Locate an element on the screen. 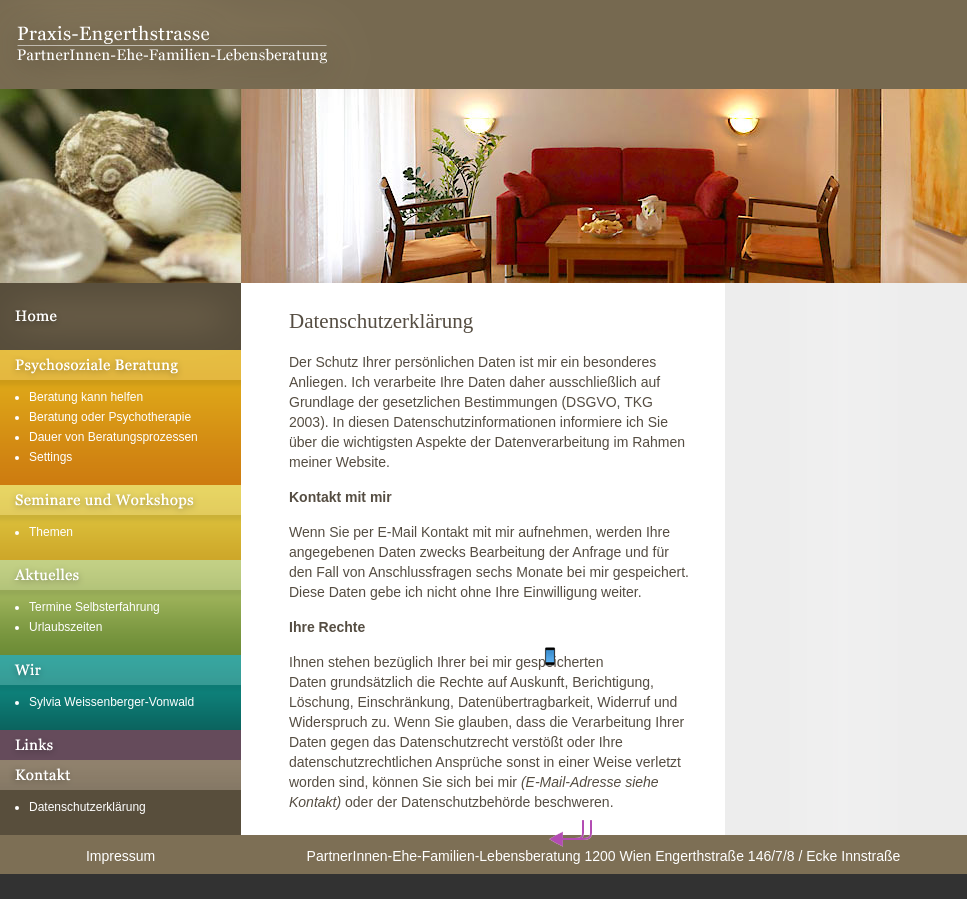 The image size is (967, 899). access ipod touch device settings is located at coordinates (550, 656).